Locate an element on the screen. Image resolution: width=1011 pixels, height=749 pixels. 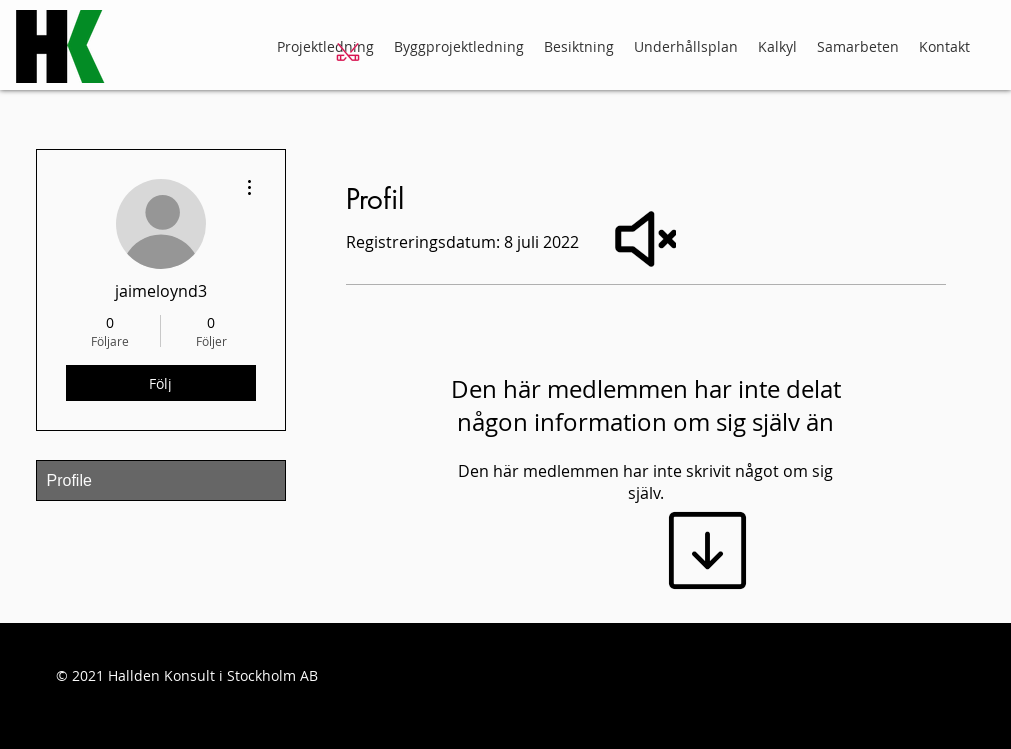
view hockey sports content is located at coordinates (348, 52).